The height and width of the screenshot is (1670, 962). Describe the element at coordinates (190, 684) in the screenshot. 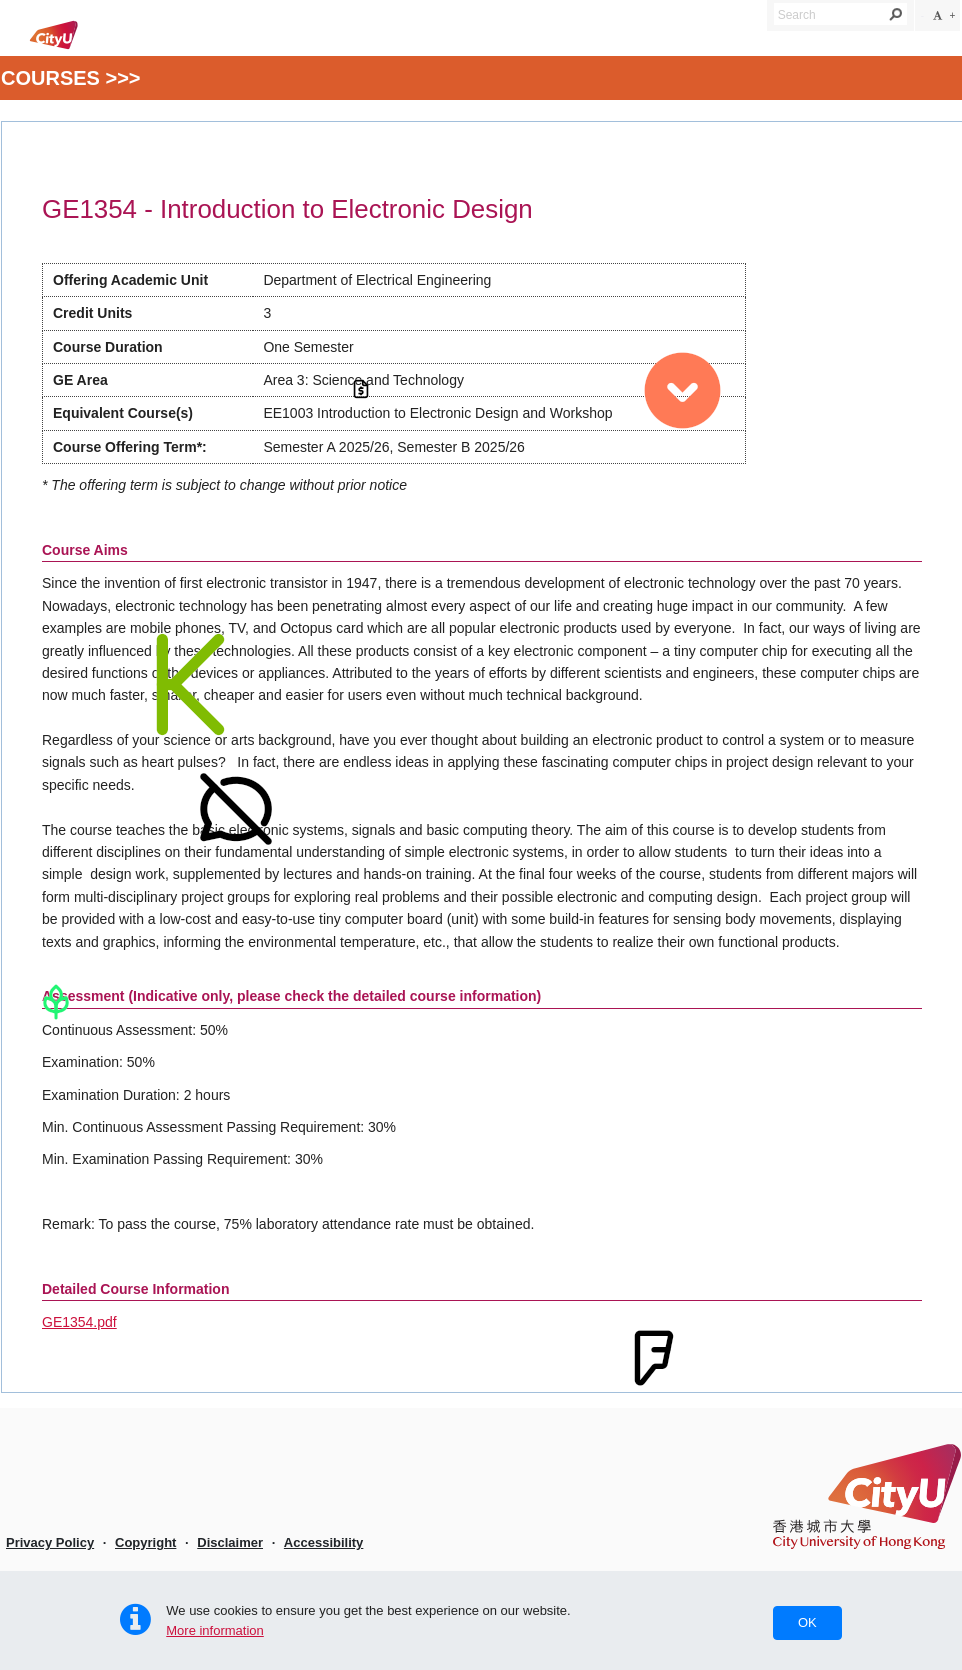

I see `alphabetical sorting or navigation shortcut for letter K` at that location.